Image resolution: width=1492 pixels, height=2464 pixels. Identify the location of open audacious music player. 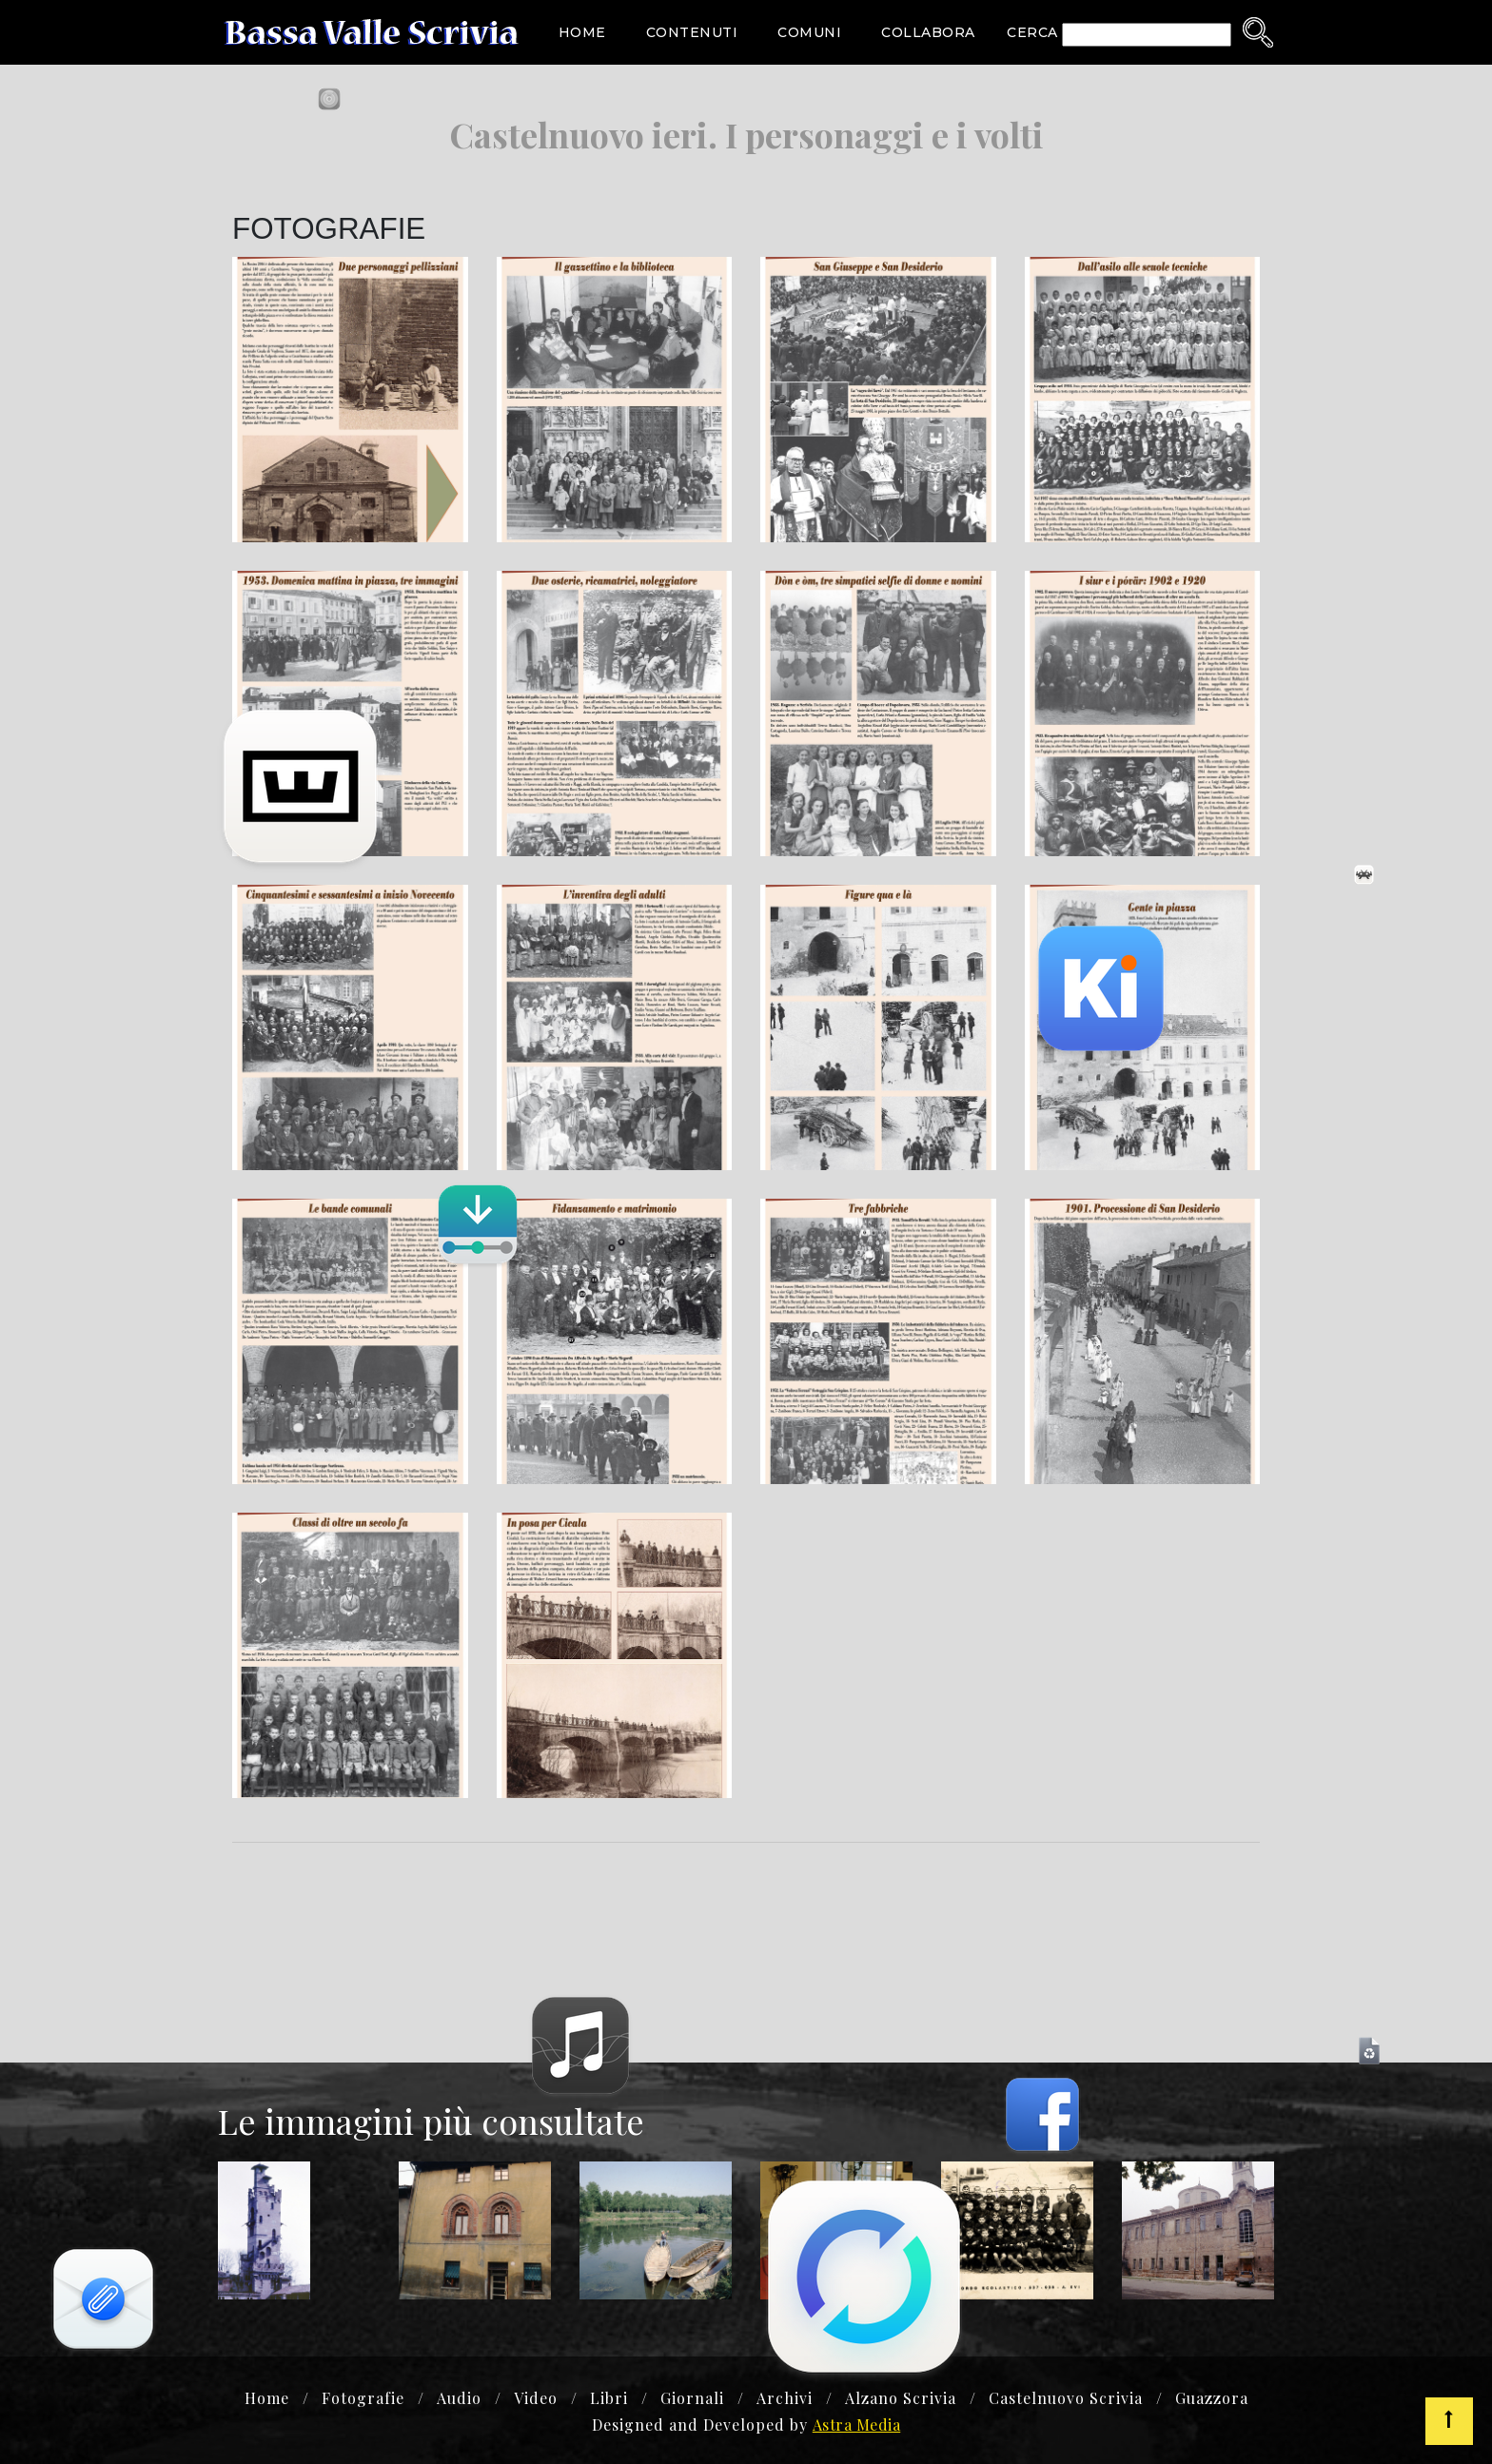
(580, 2045).